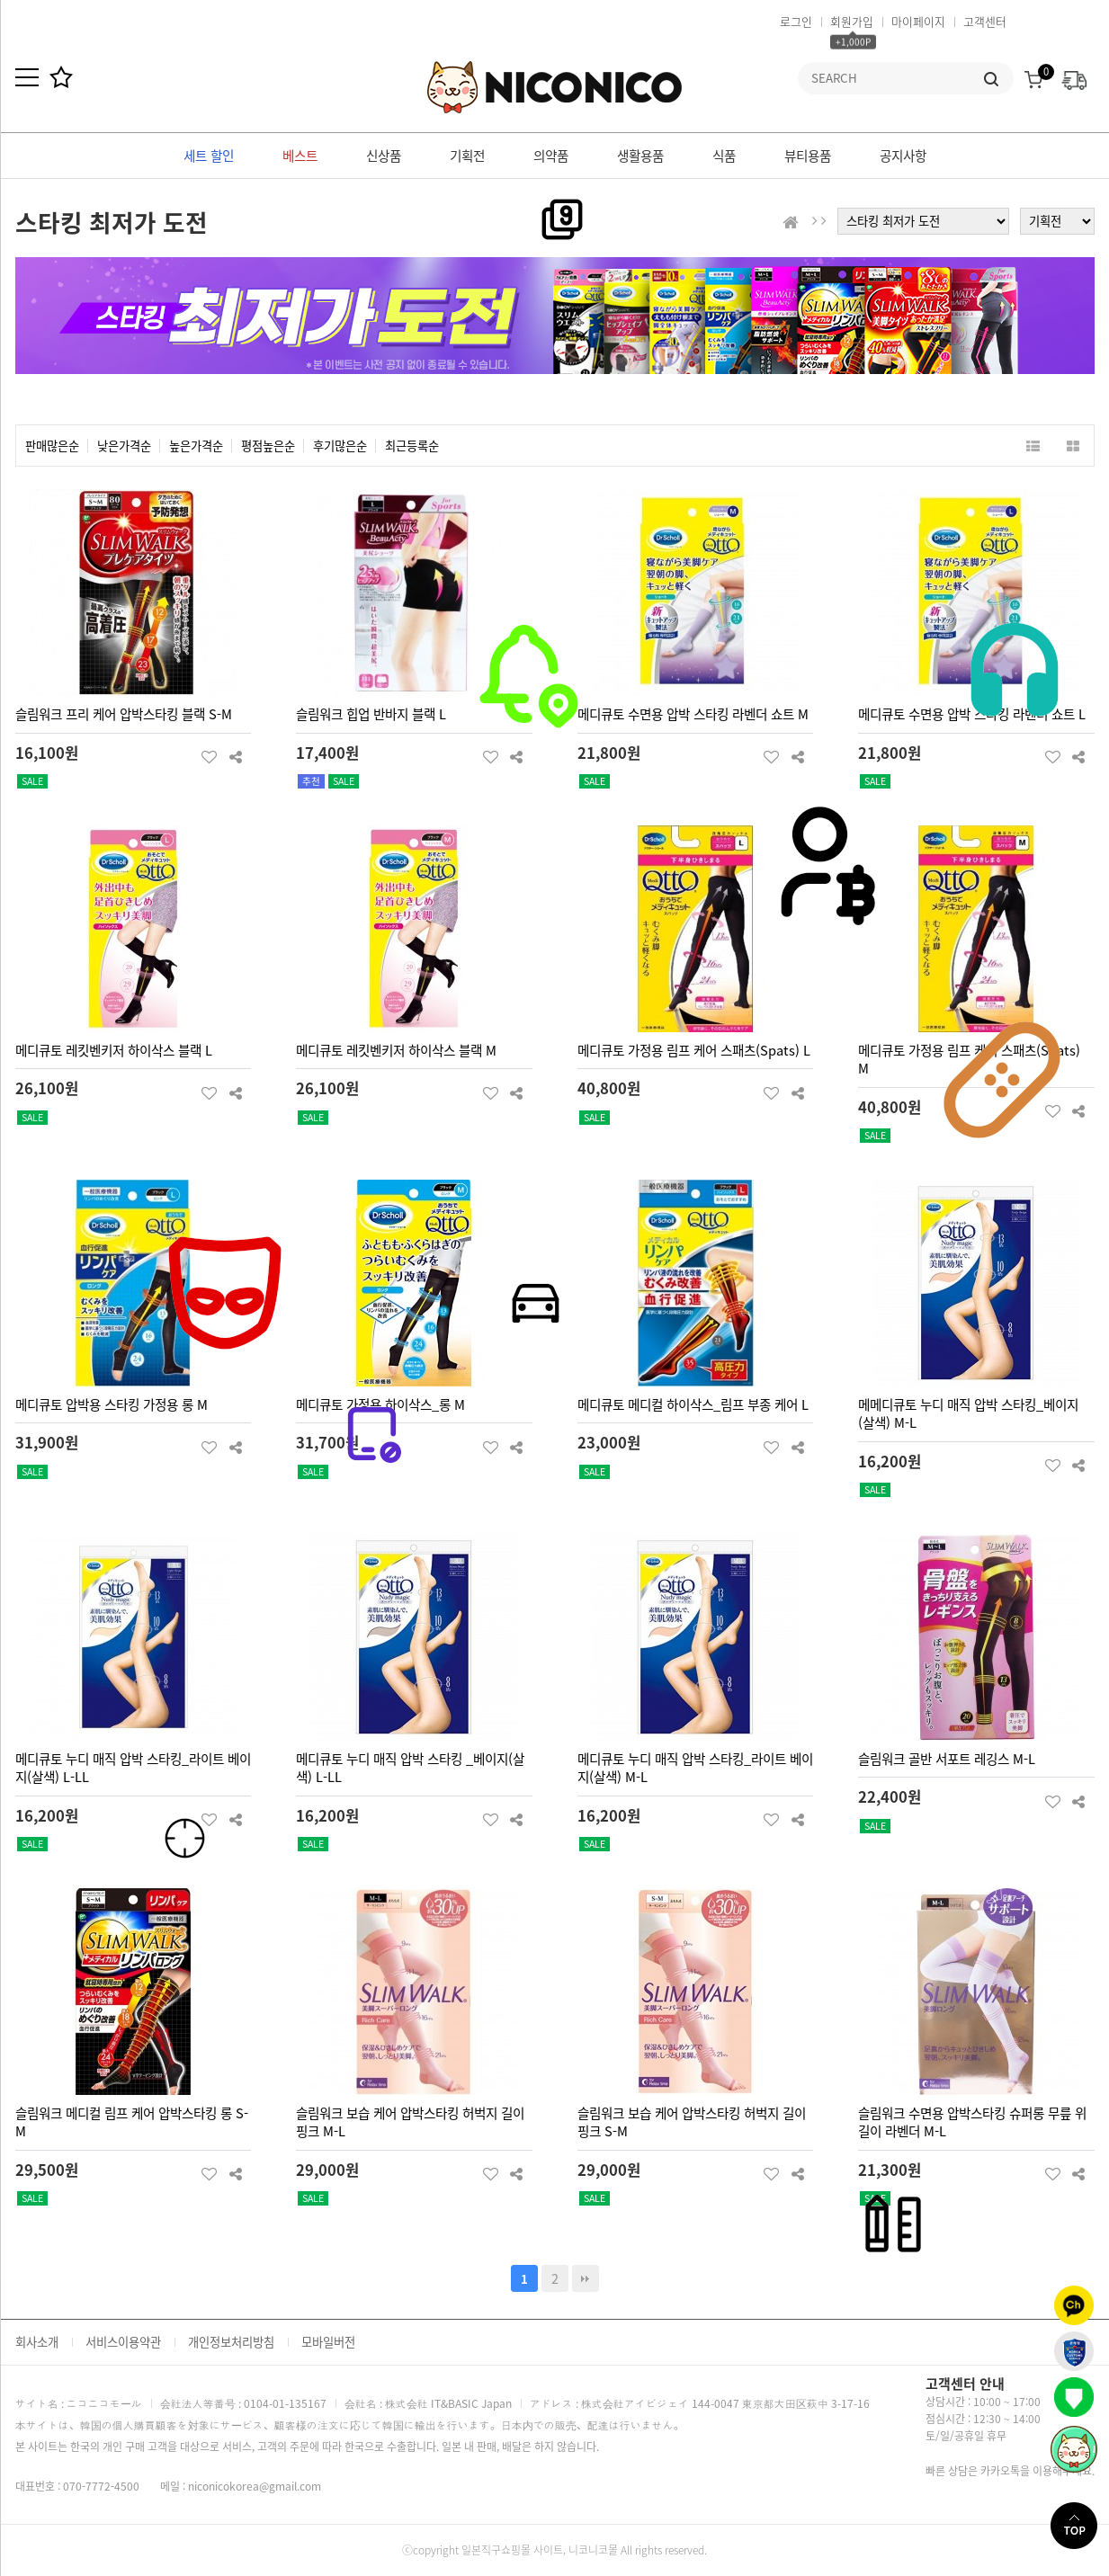 The height and width of the screenshot is (2576, 1109). Describe the element at coordinates (562, 219) in the screenshot. I see `view item 9 in a collection` at that location.